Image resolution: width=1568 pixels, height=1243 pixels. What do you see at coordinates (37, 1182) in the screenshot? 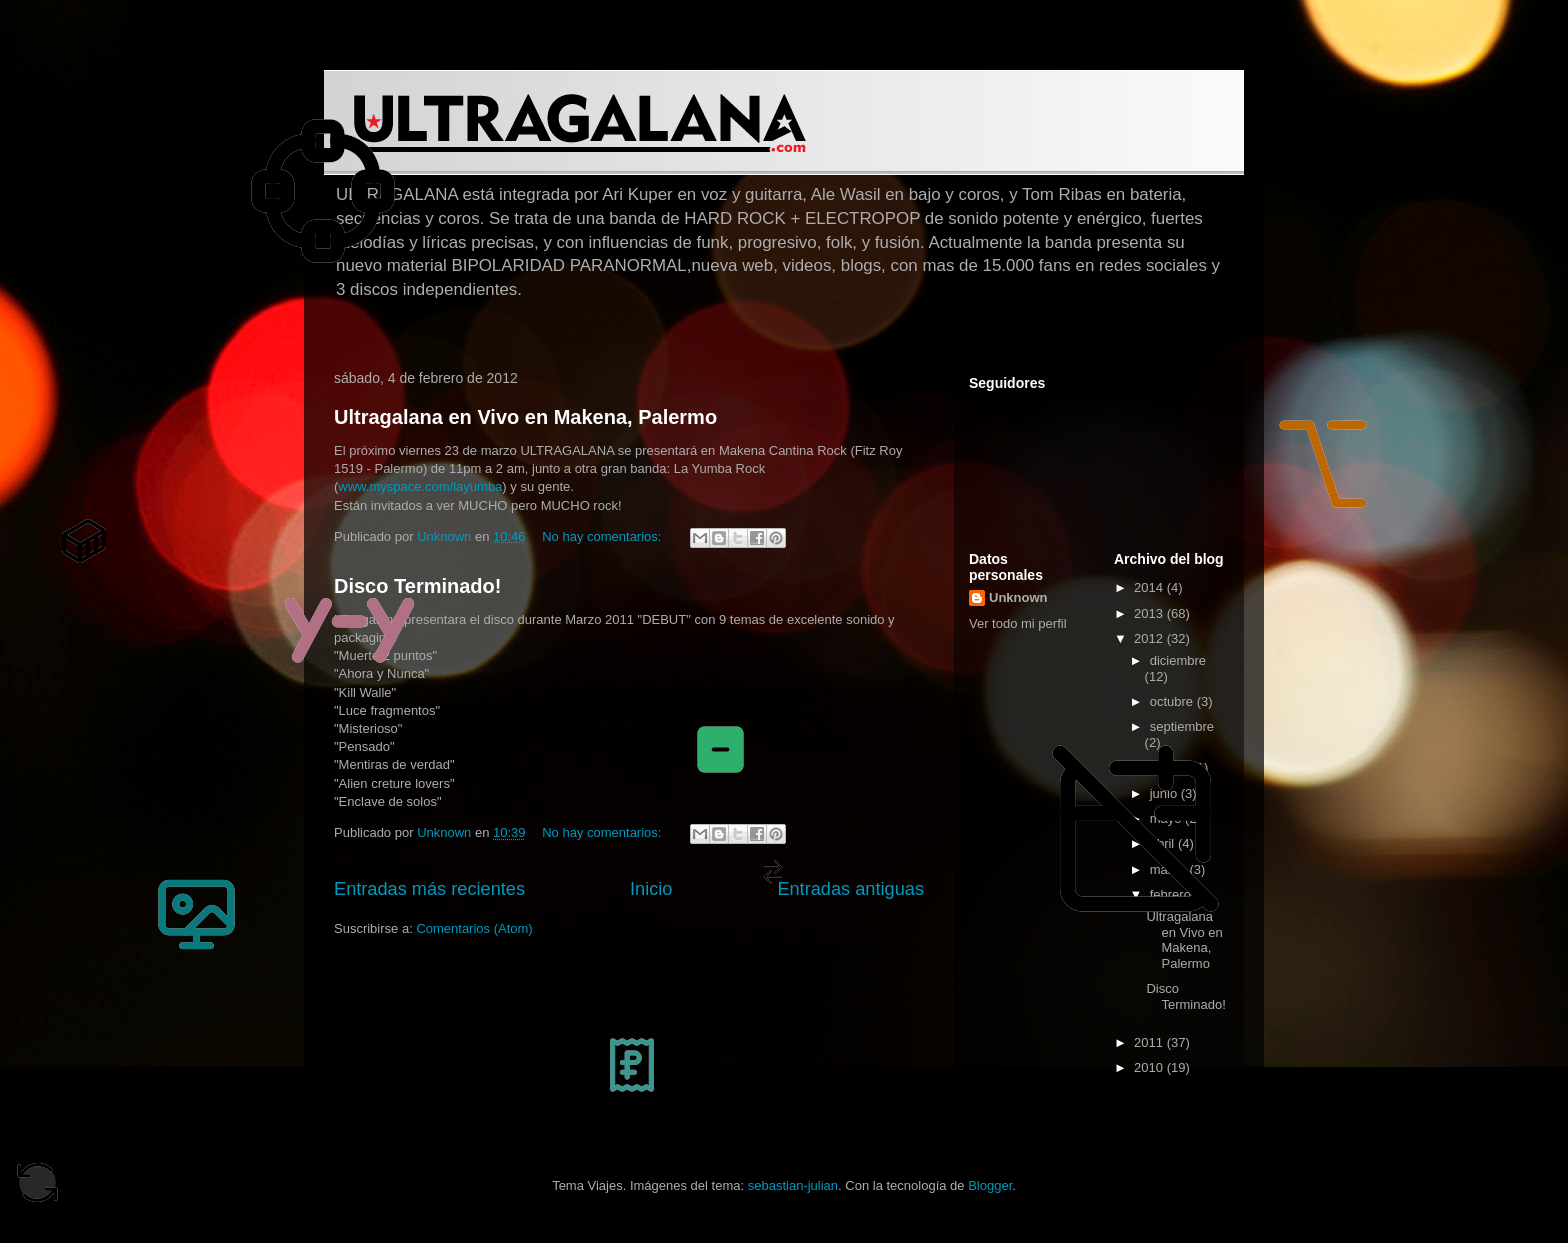
I see `refresh or reload content` at bounding box center [37, 1182].